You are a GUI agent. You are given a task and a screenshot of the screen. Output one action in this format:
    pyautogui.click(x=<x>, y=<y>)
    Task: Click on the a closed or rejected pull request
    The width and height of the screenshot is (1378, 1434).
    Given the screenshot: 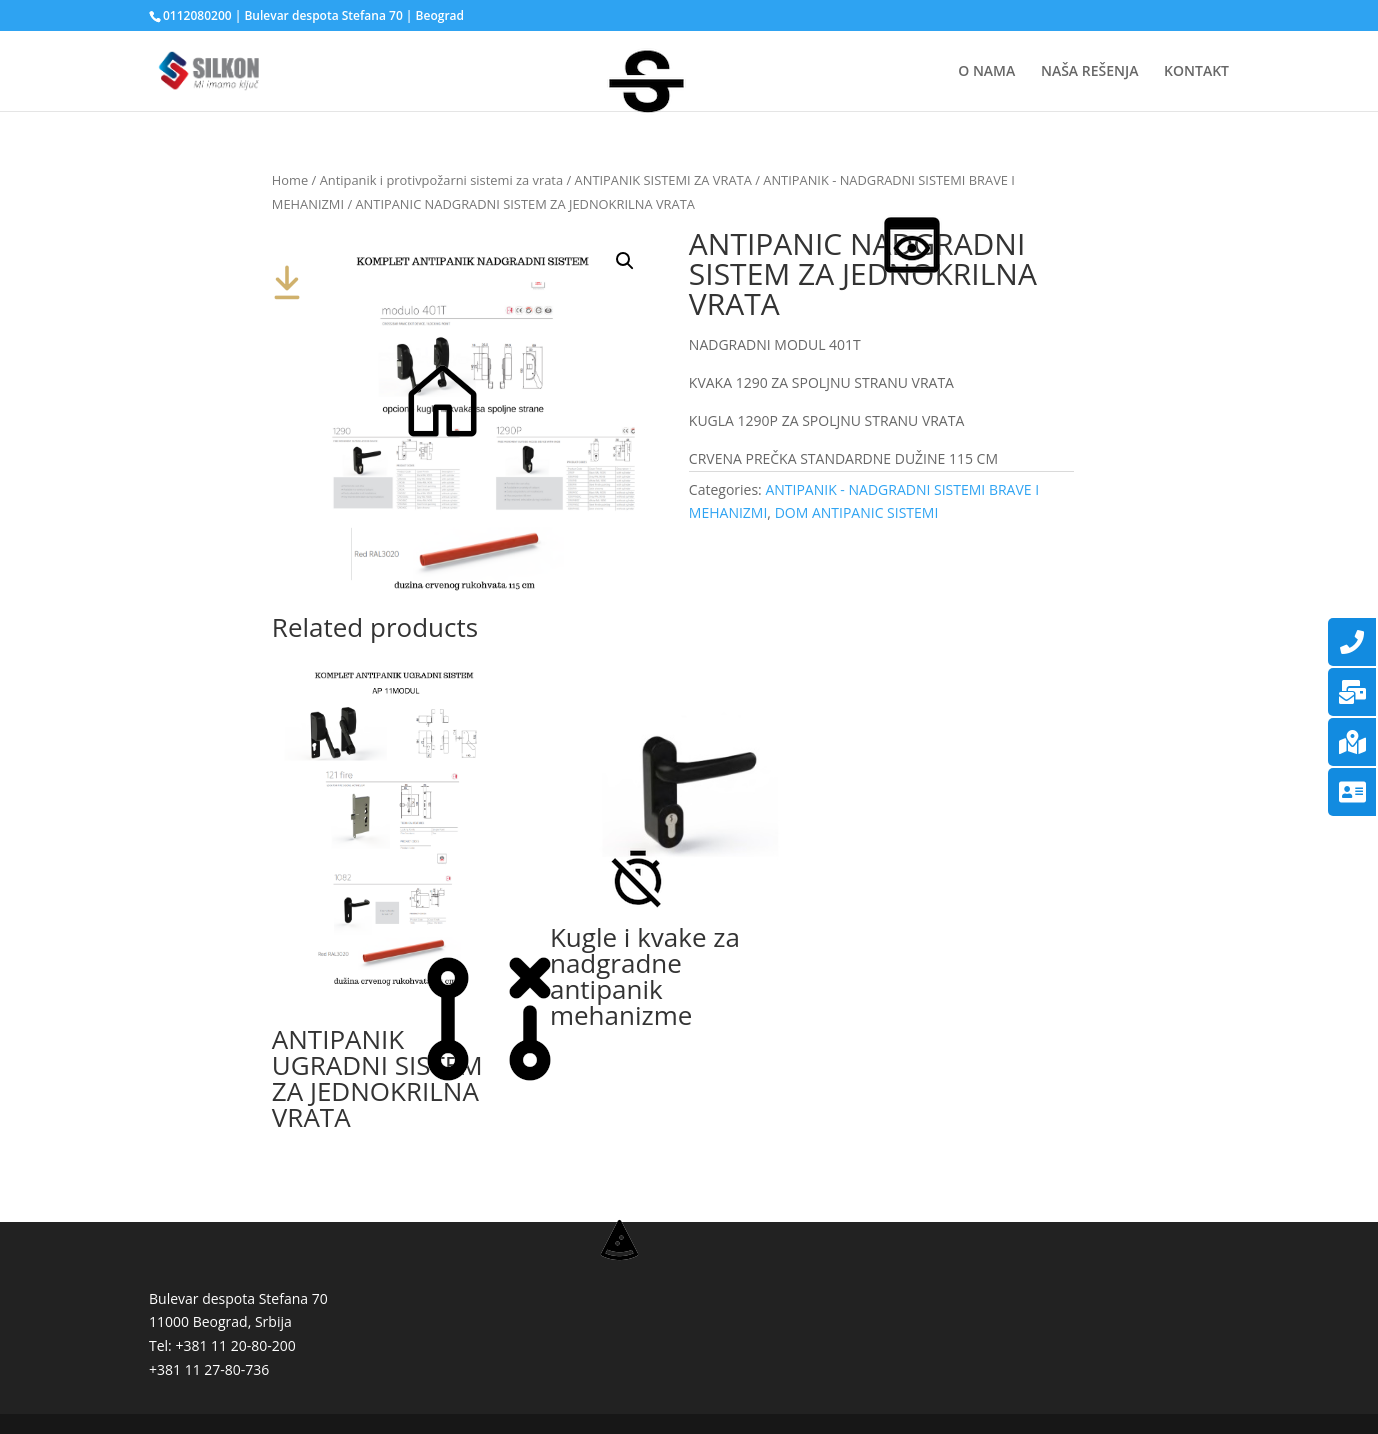 What is the action you would take?
    pyautogui.click(x=489, y=1019)
    